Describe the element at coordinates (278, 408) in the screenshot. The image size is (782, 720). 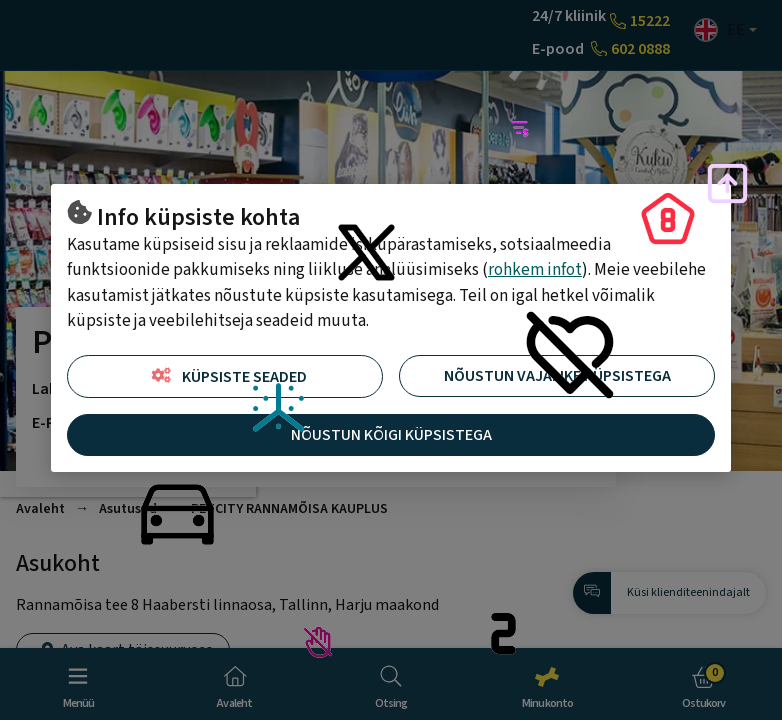
I see `view 3D scatter plot visualization` at that location.